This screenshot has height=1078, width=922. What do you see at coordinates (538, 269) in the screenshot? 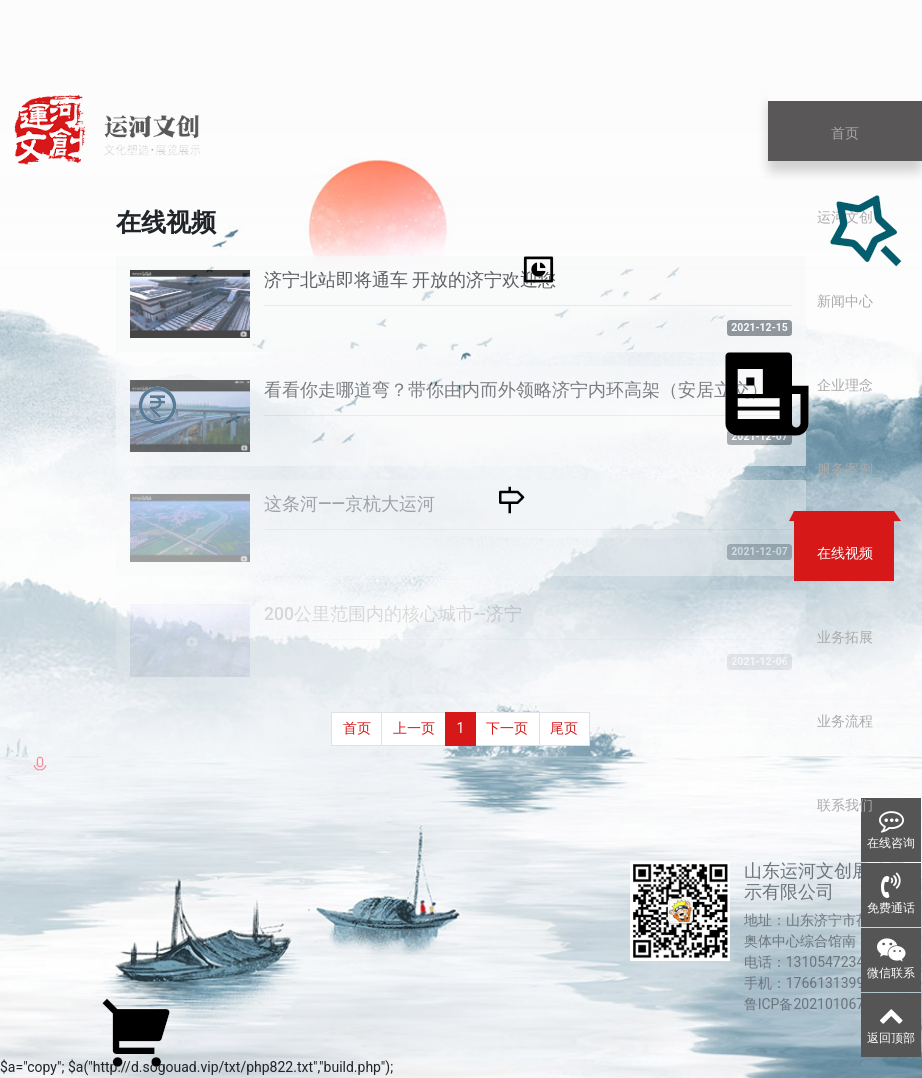
I see `view business analytics dashboard` at bounding box center [538, 269].